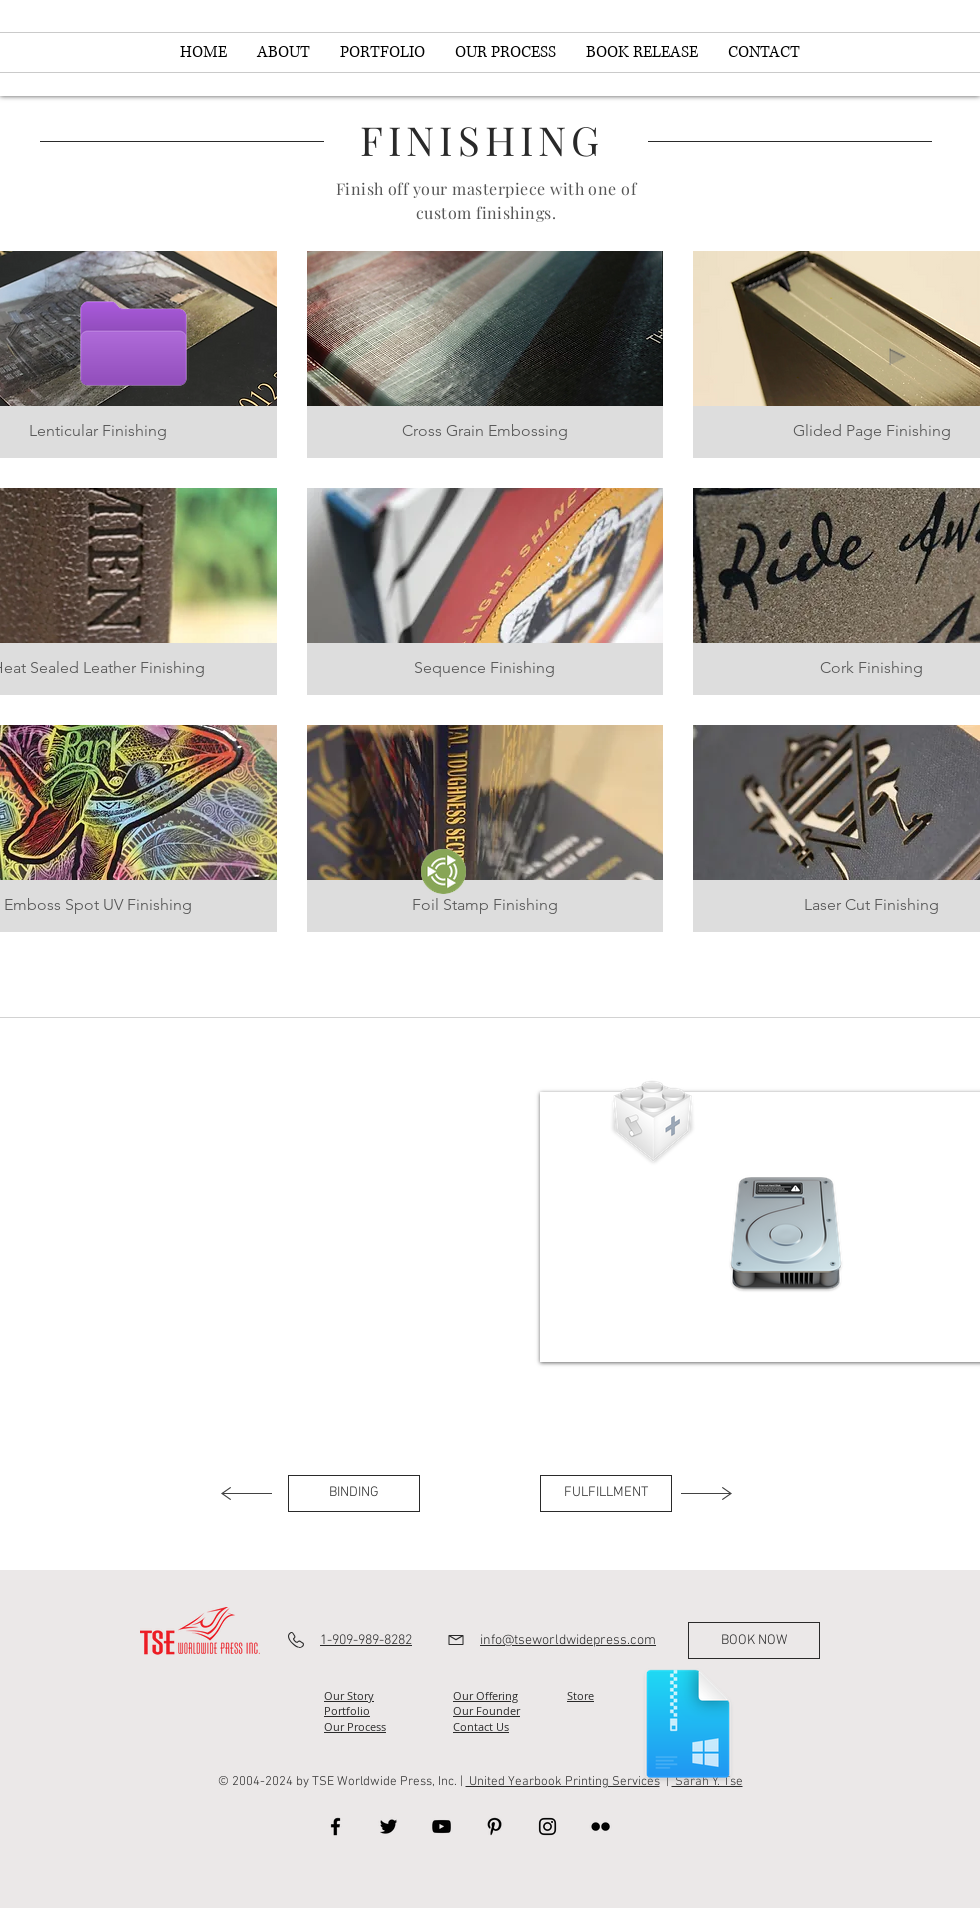  Describe the element at coordinates (653, 1121) in the screenshot. I see `scripting addition or plugin component for script editor` at that location.